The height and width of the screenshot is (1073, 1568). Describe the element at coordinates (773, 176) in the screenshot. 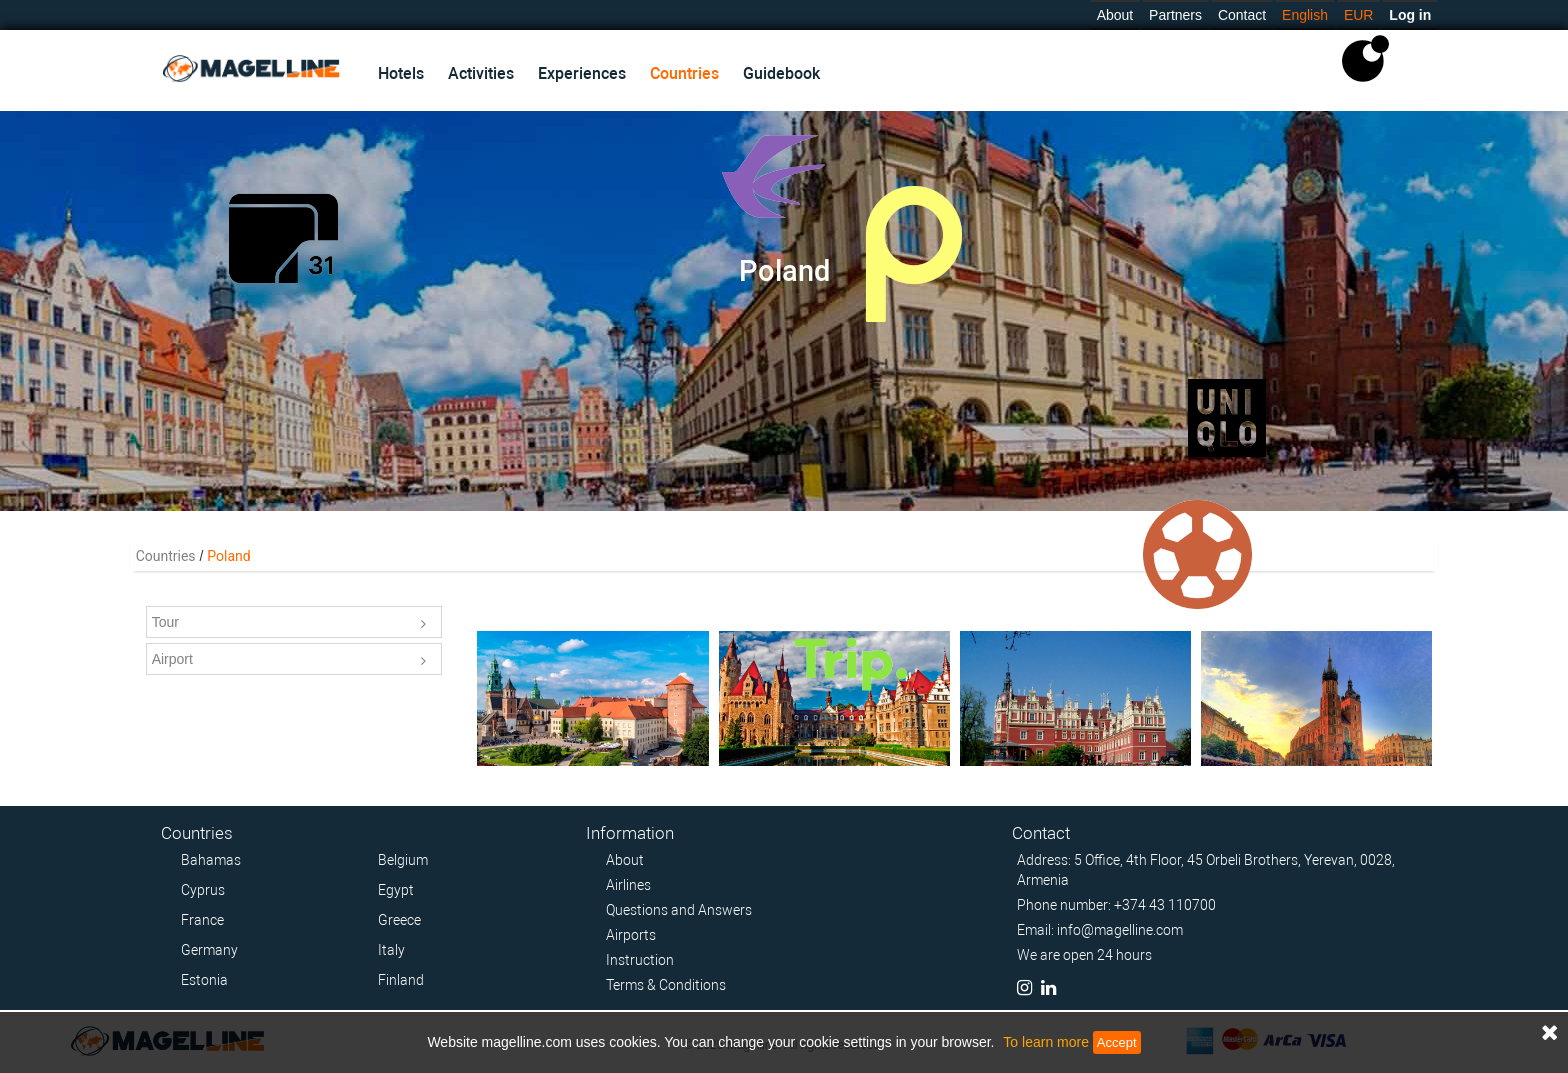

I see `china eastern airlines logo` at that location.